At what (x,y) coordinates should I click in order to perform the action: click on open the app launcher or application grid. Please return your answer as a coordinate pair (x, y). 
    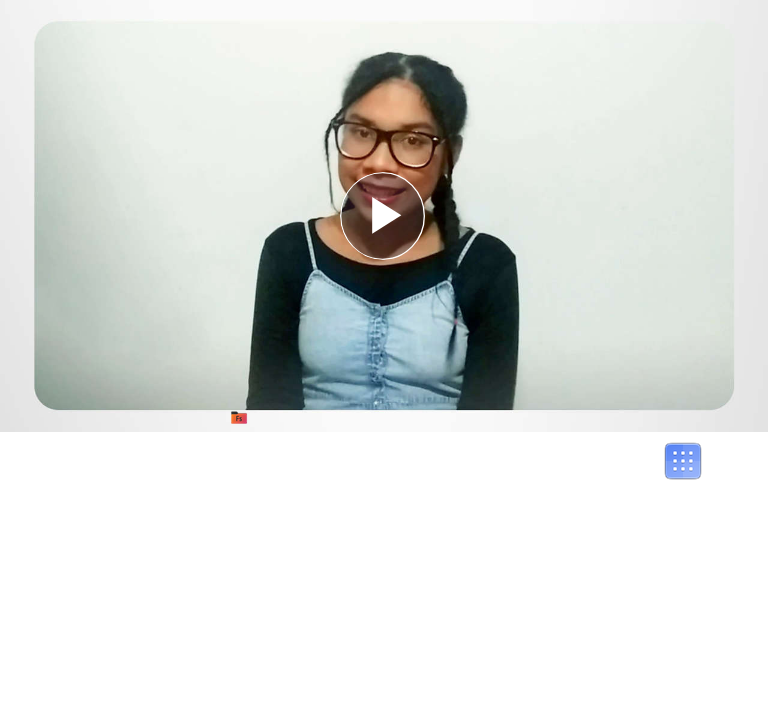
    Looking at the image, I should click on (683, 461).